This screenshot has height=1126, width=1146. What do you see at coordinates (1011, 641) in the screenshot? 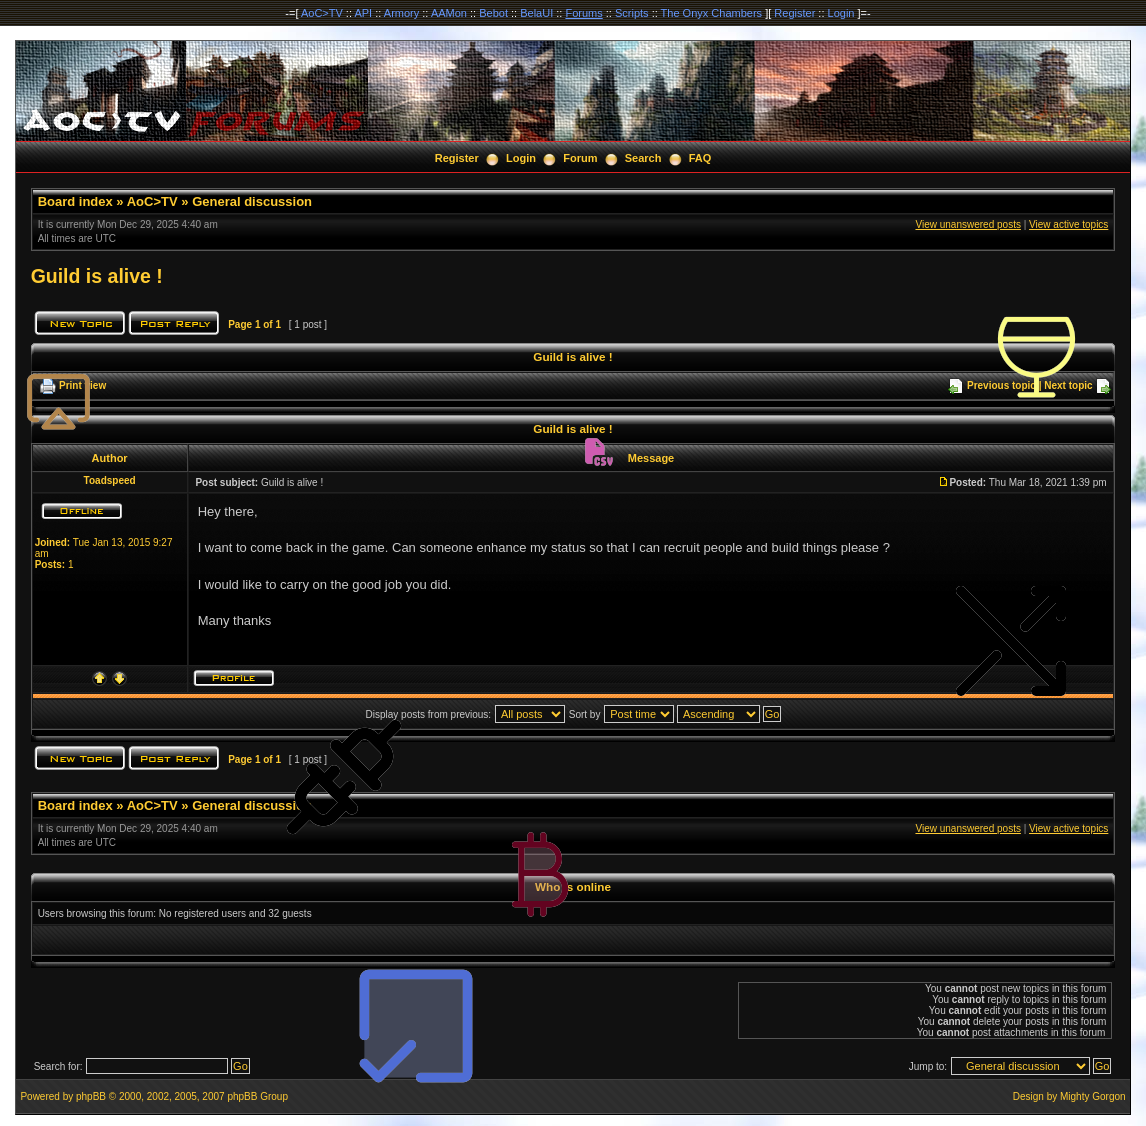
I see `shuffle or randomize playback order` at bounding box center [1011, 641].